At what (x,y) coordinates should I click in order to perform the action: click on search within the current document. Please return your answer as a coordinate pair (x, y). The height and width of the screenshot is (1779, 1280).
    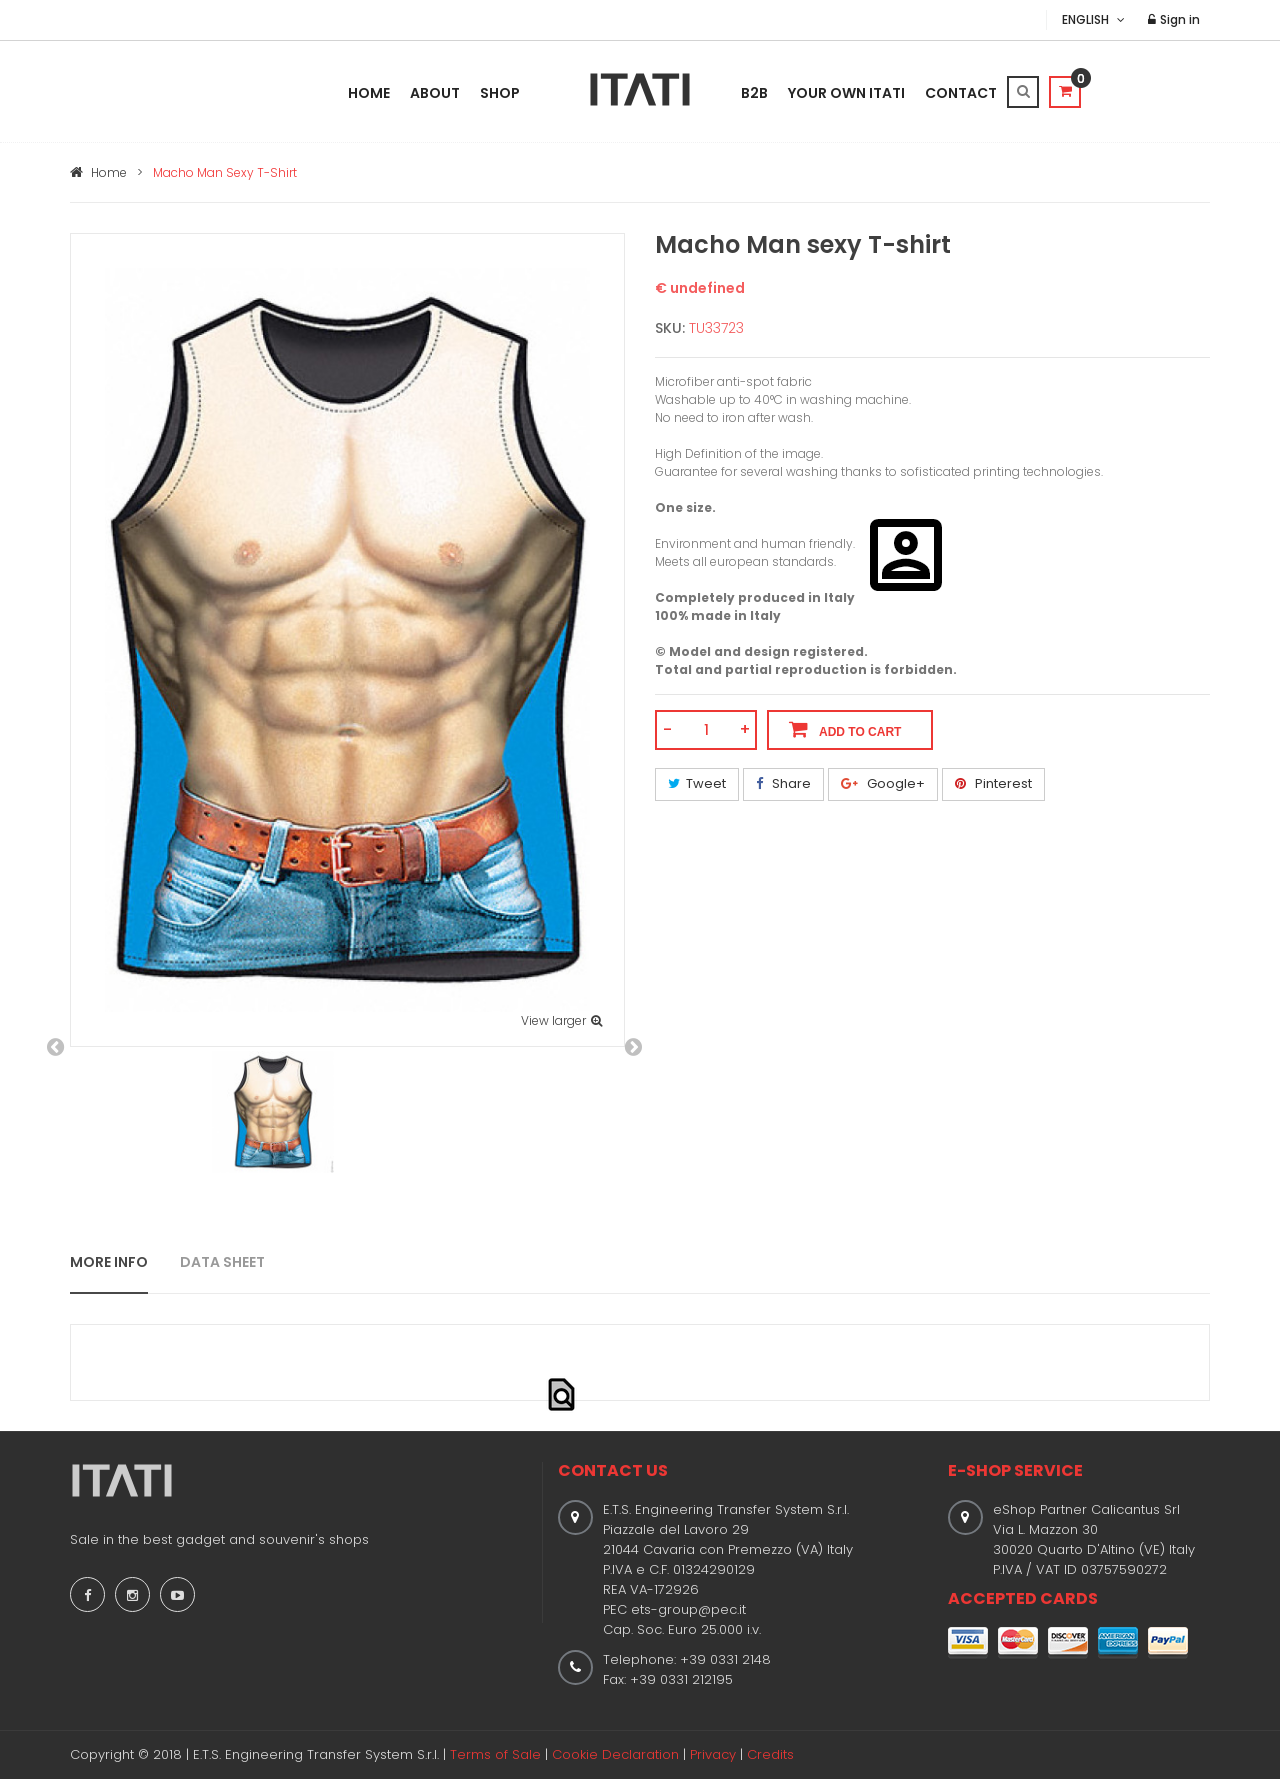
    Looking at the image, I should click on (561, 1394).